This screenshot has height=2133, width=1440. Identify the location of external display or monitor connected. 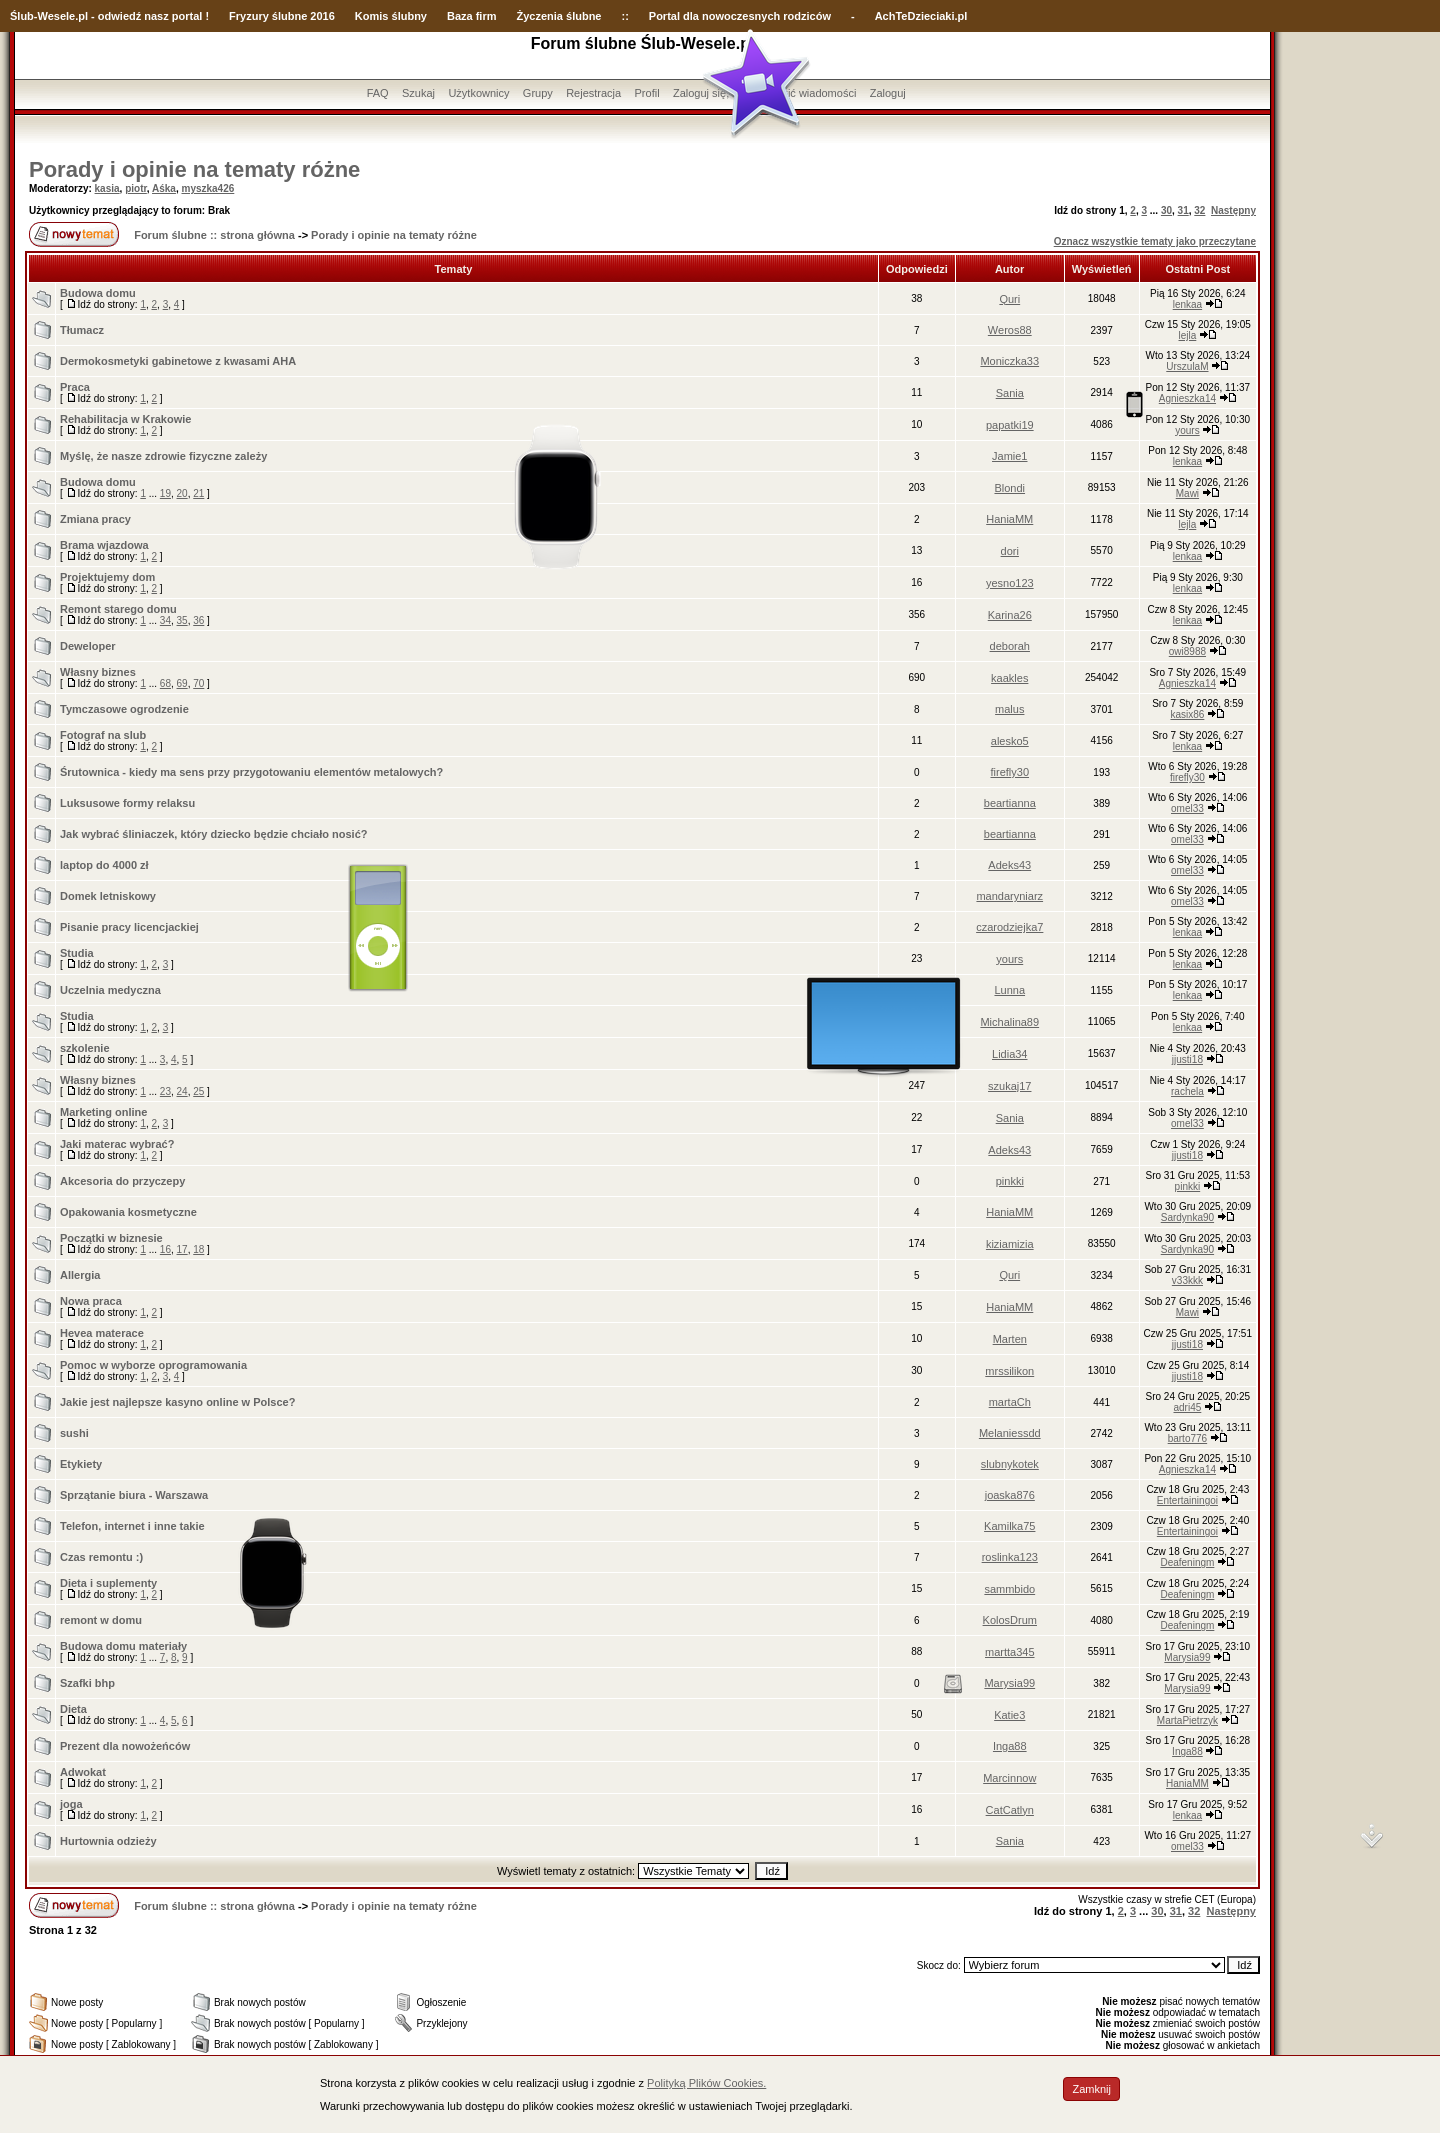
(883, 1023).